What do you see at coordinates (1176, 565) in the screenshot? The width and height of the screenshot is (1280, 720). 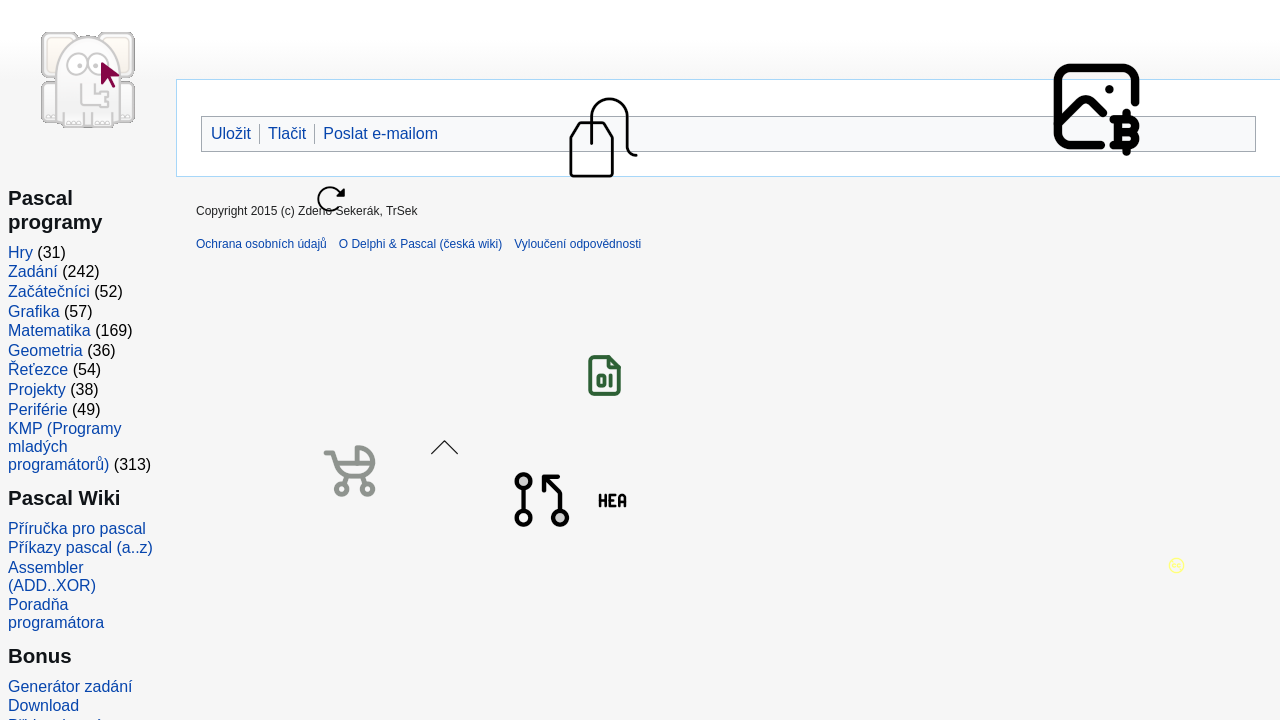 I see `indicates content is not available under creative commons license` at bounding box center [1176, 565].